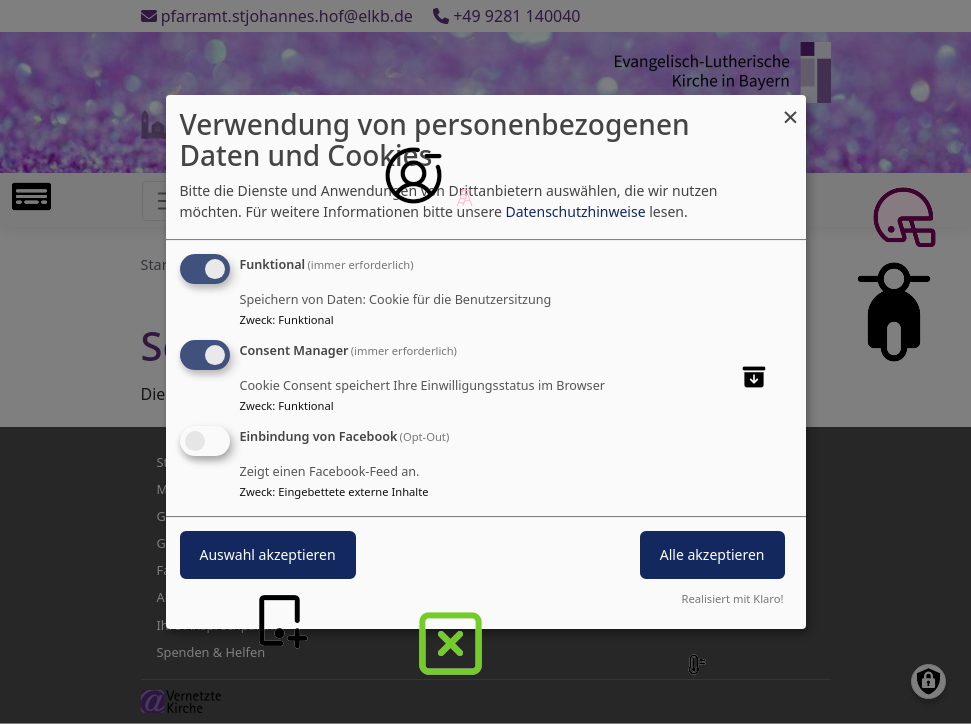 The height and width of the screenshot is (724, 971). I want to click on remove a user from your contacts, so click(413, 175).